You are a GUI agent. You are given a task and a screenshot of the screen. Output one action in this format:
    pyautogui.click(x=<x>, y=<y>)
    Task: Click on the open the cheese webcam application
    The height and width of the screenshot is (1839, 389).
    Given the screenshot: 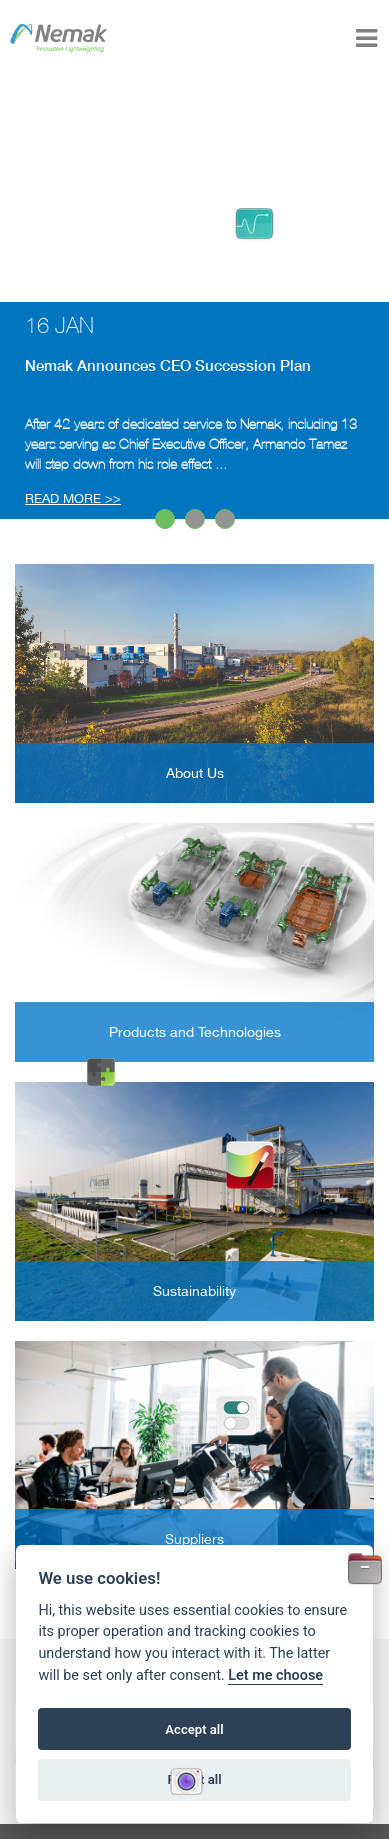 What is the action you would take?
    pyautogui.click(x=186, y=1781)
    